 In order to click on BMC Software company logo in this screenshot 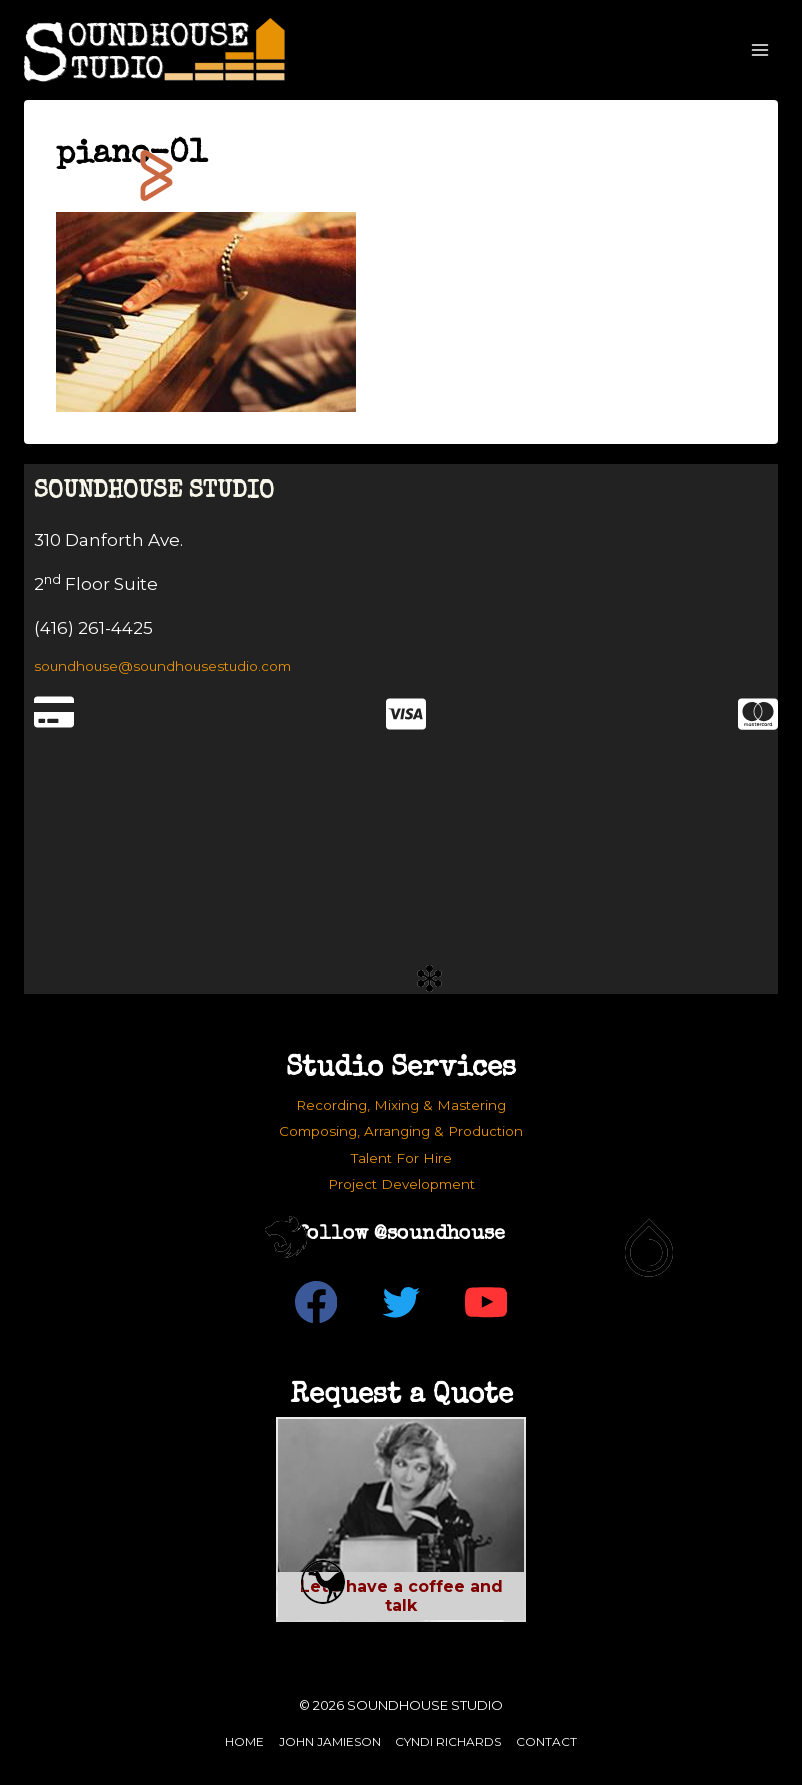, I will do `click(156, 175)`.